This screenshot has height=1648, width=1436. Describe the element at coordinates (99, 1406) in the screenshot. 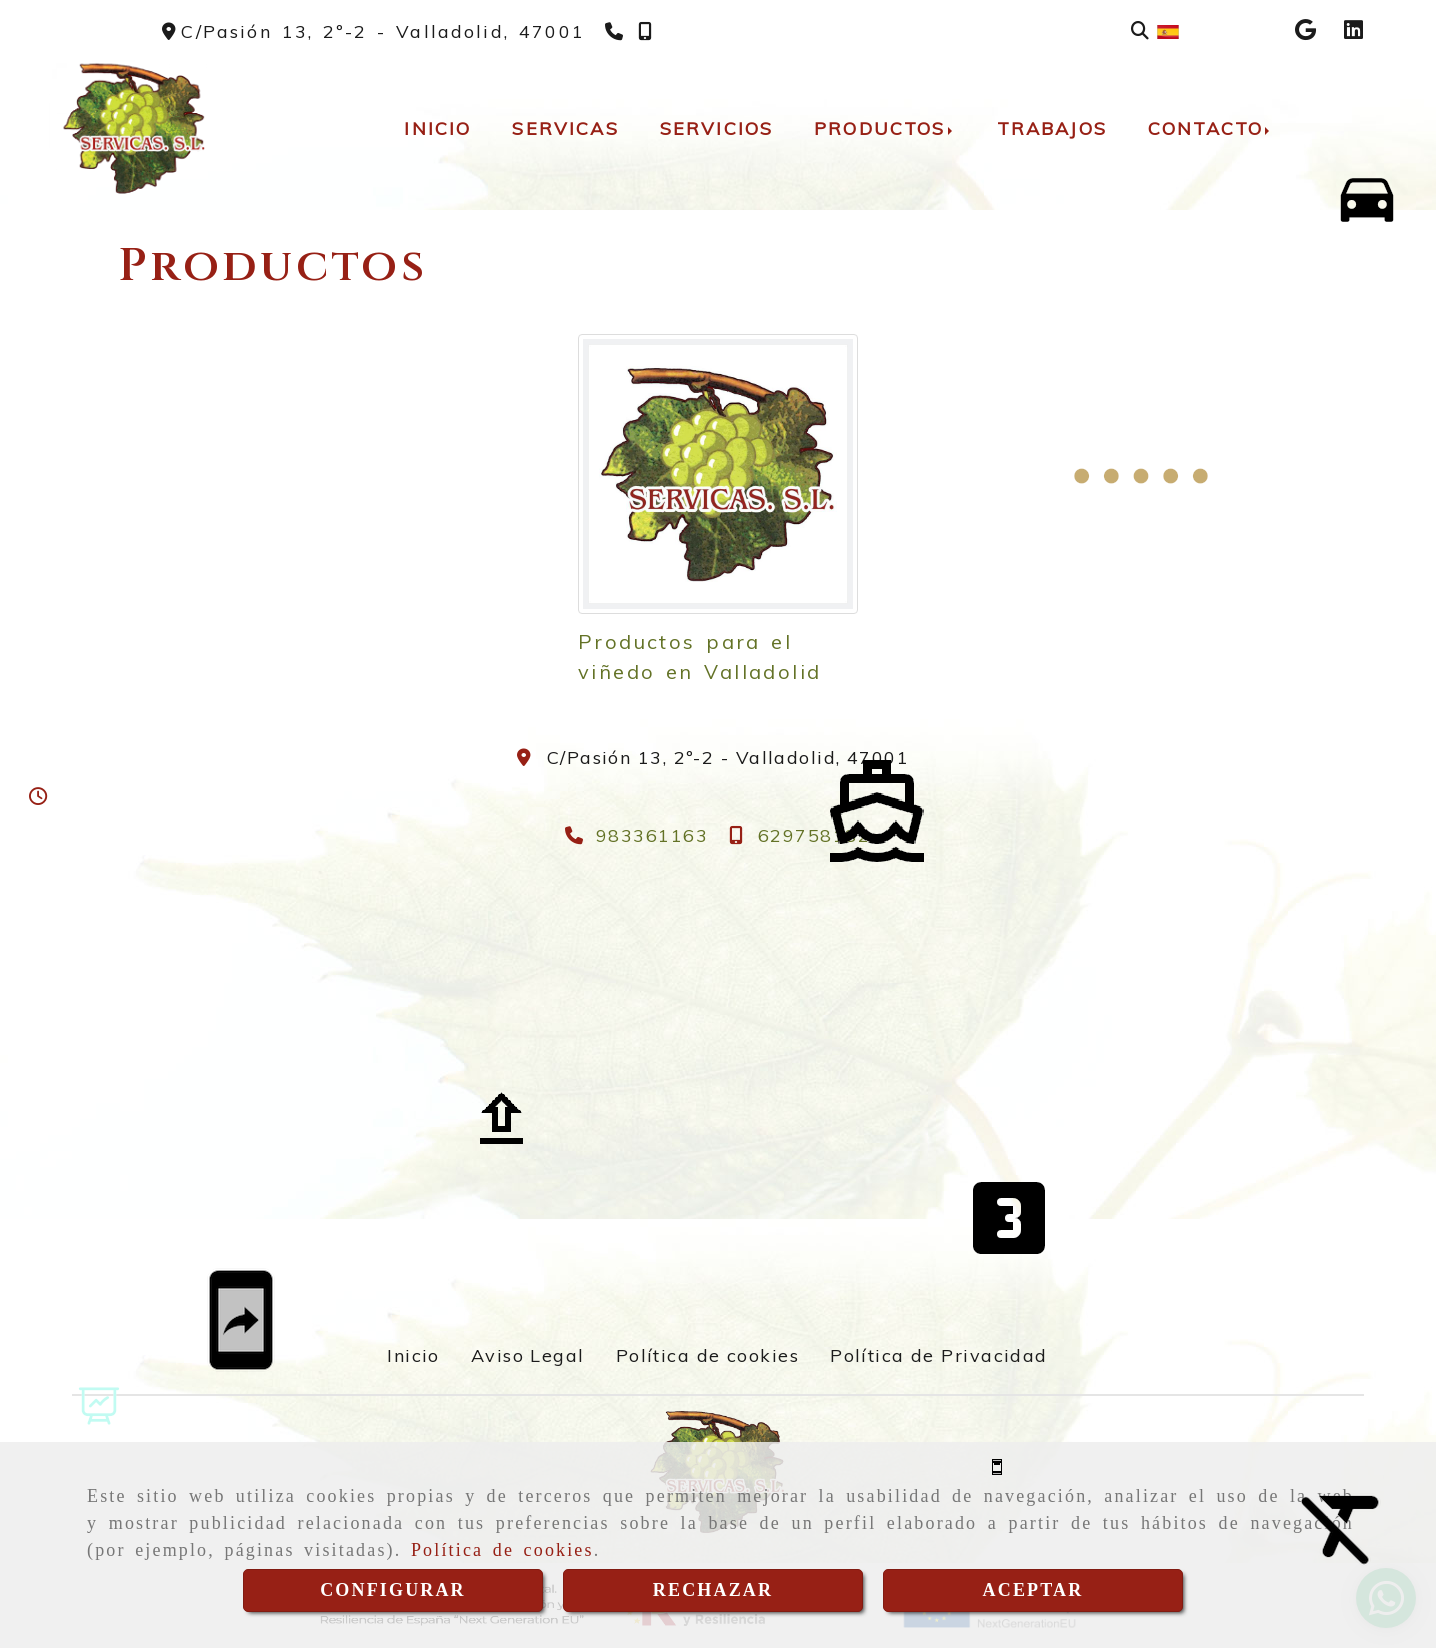

I see `view presentation or slideshow` at that location.